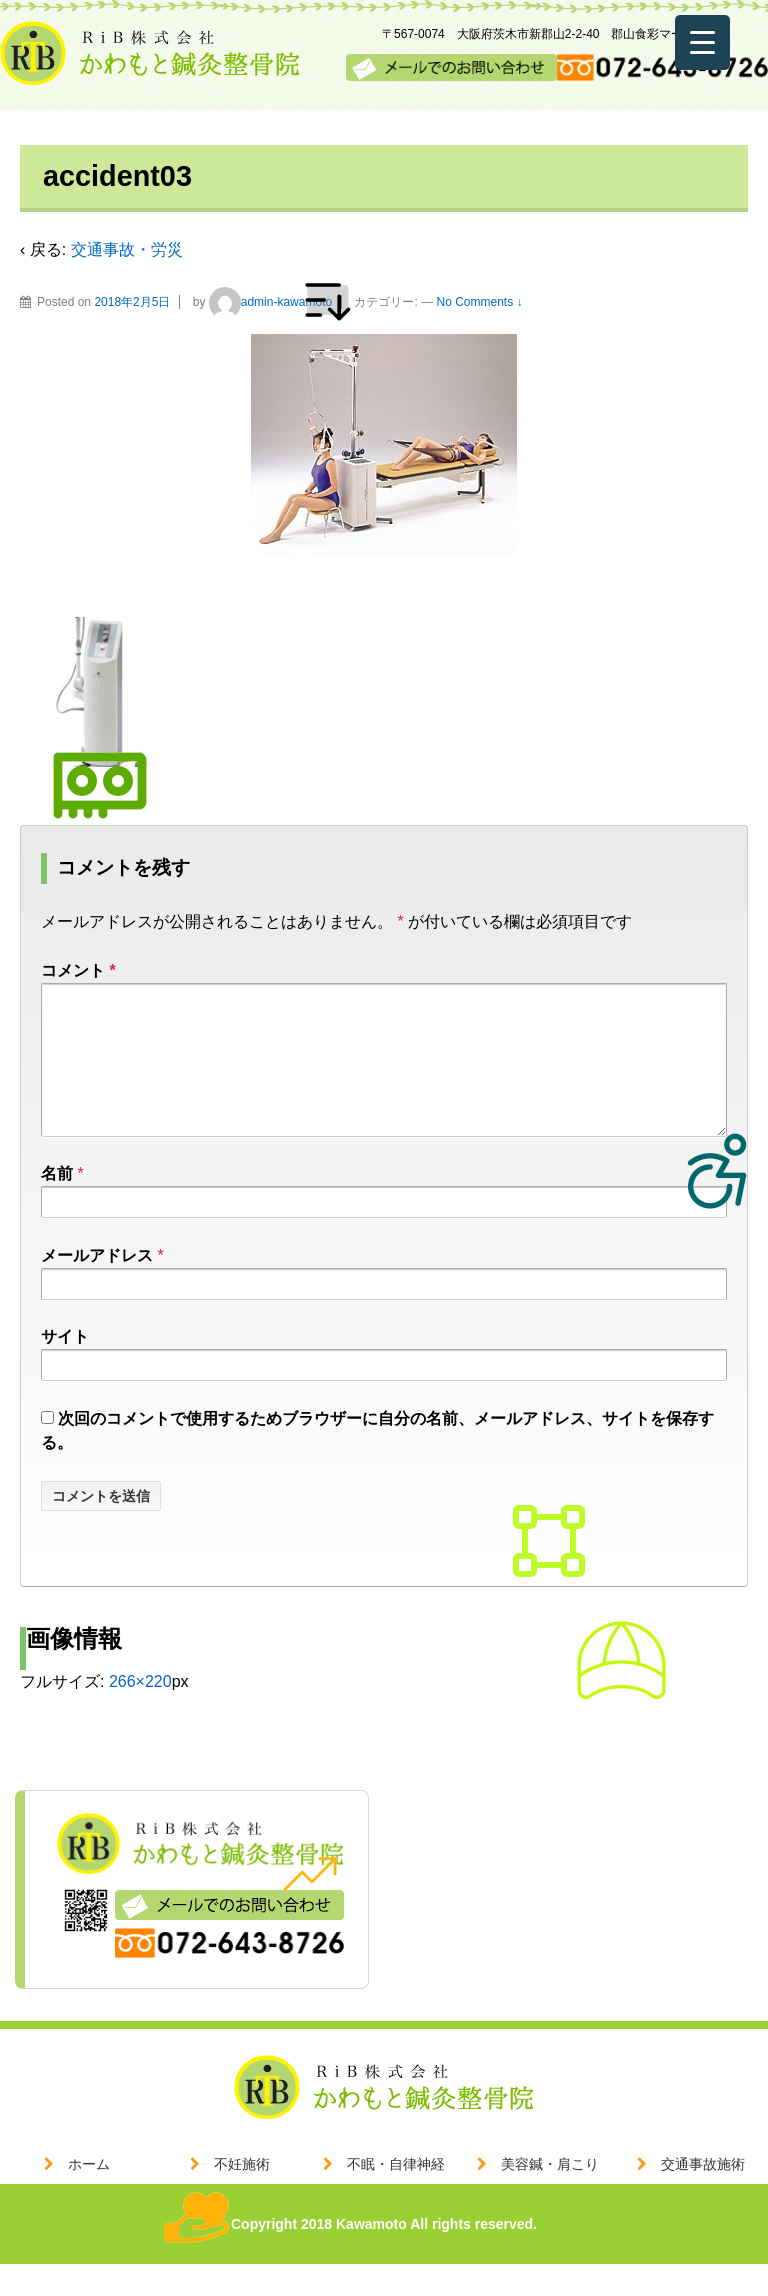  What do you see at coordinates (326, 300) in the screenshot?
I see `sort items in ascending order` at bounding box center [326, 300].